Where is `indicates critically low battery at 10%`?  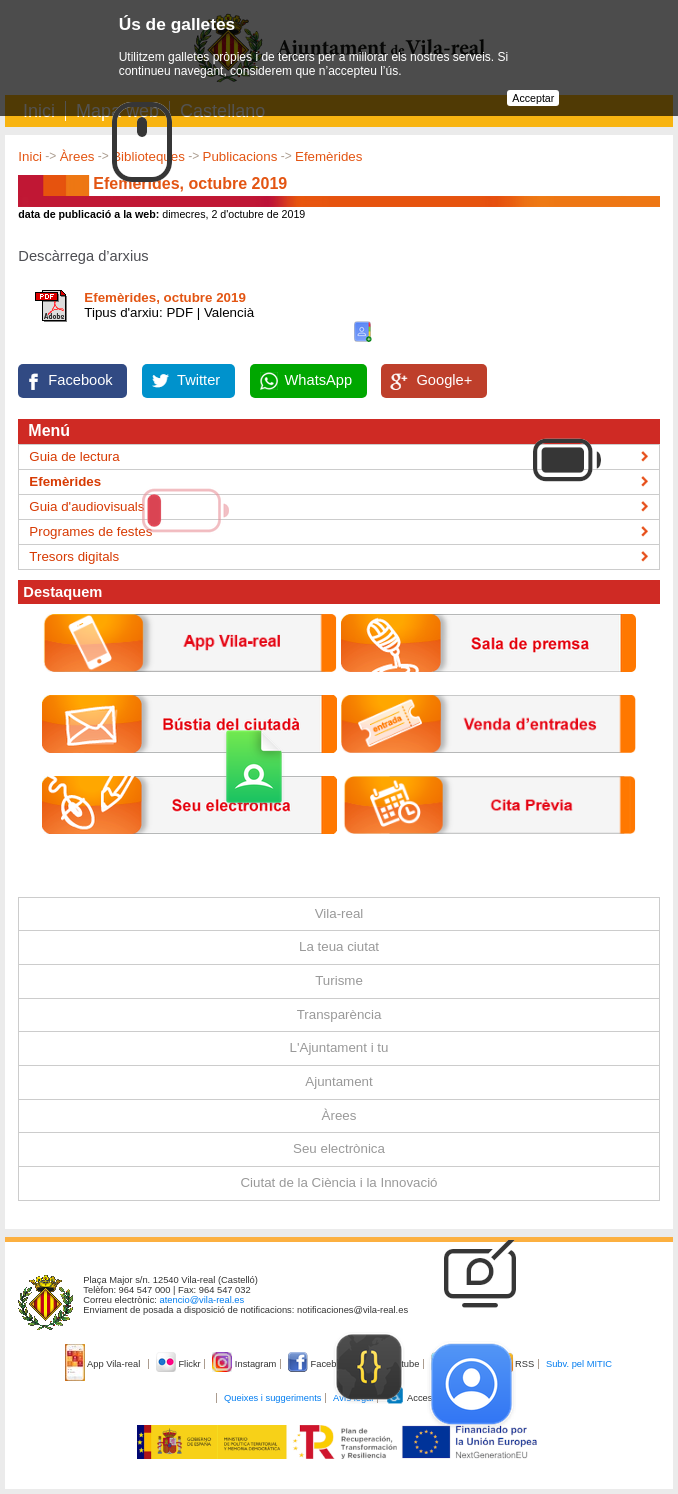 indicates critically low battery at 10% is located at coordinates (185, 510).